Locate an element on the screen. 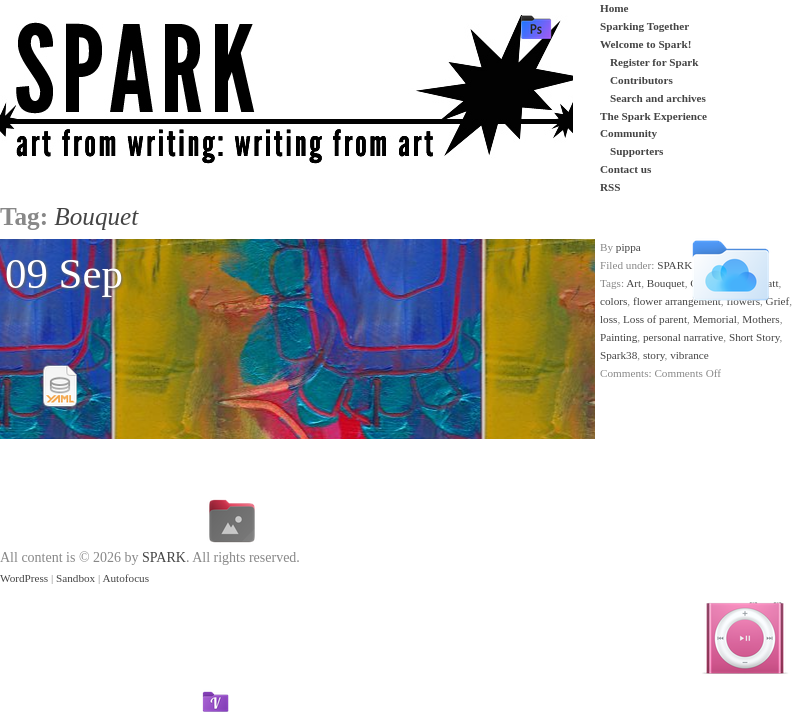 This screenshot has height=720, width=800. open folder containing vala programming files is located at coordinates (215, 702).